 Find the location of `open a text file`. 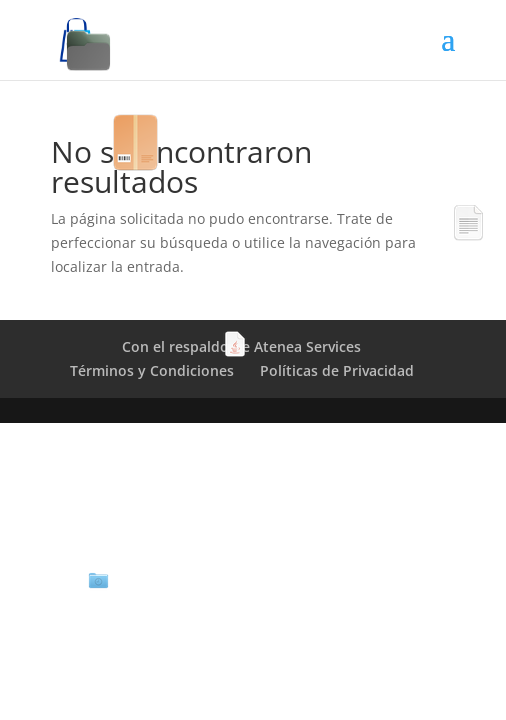

open a text file is located at coordinates (468, 222).